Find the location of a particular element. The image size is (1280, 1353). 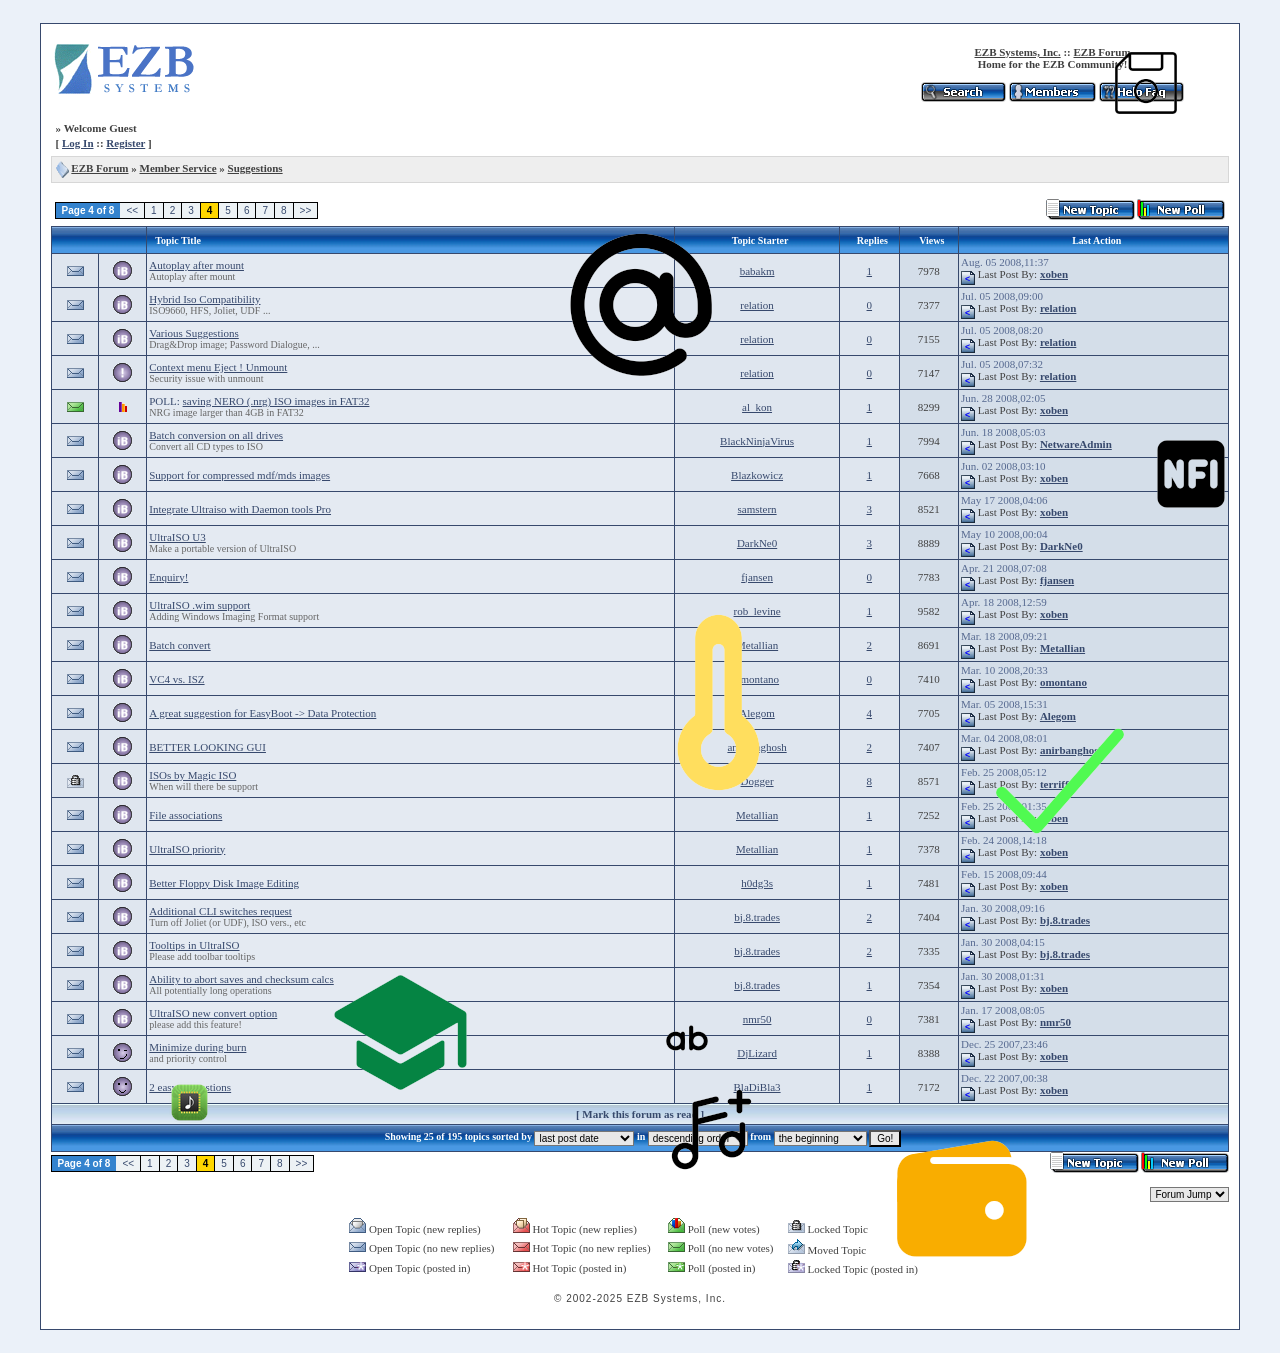

save current file or document is located at coordinates (1146, 83).